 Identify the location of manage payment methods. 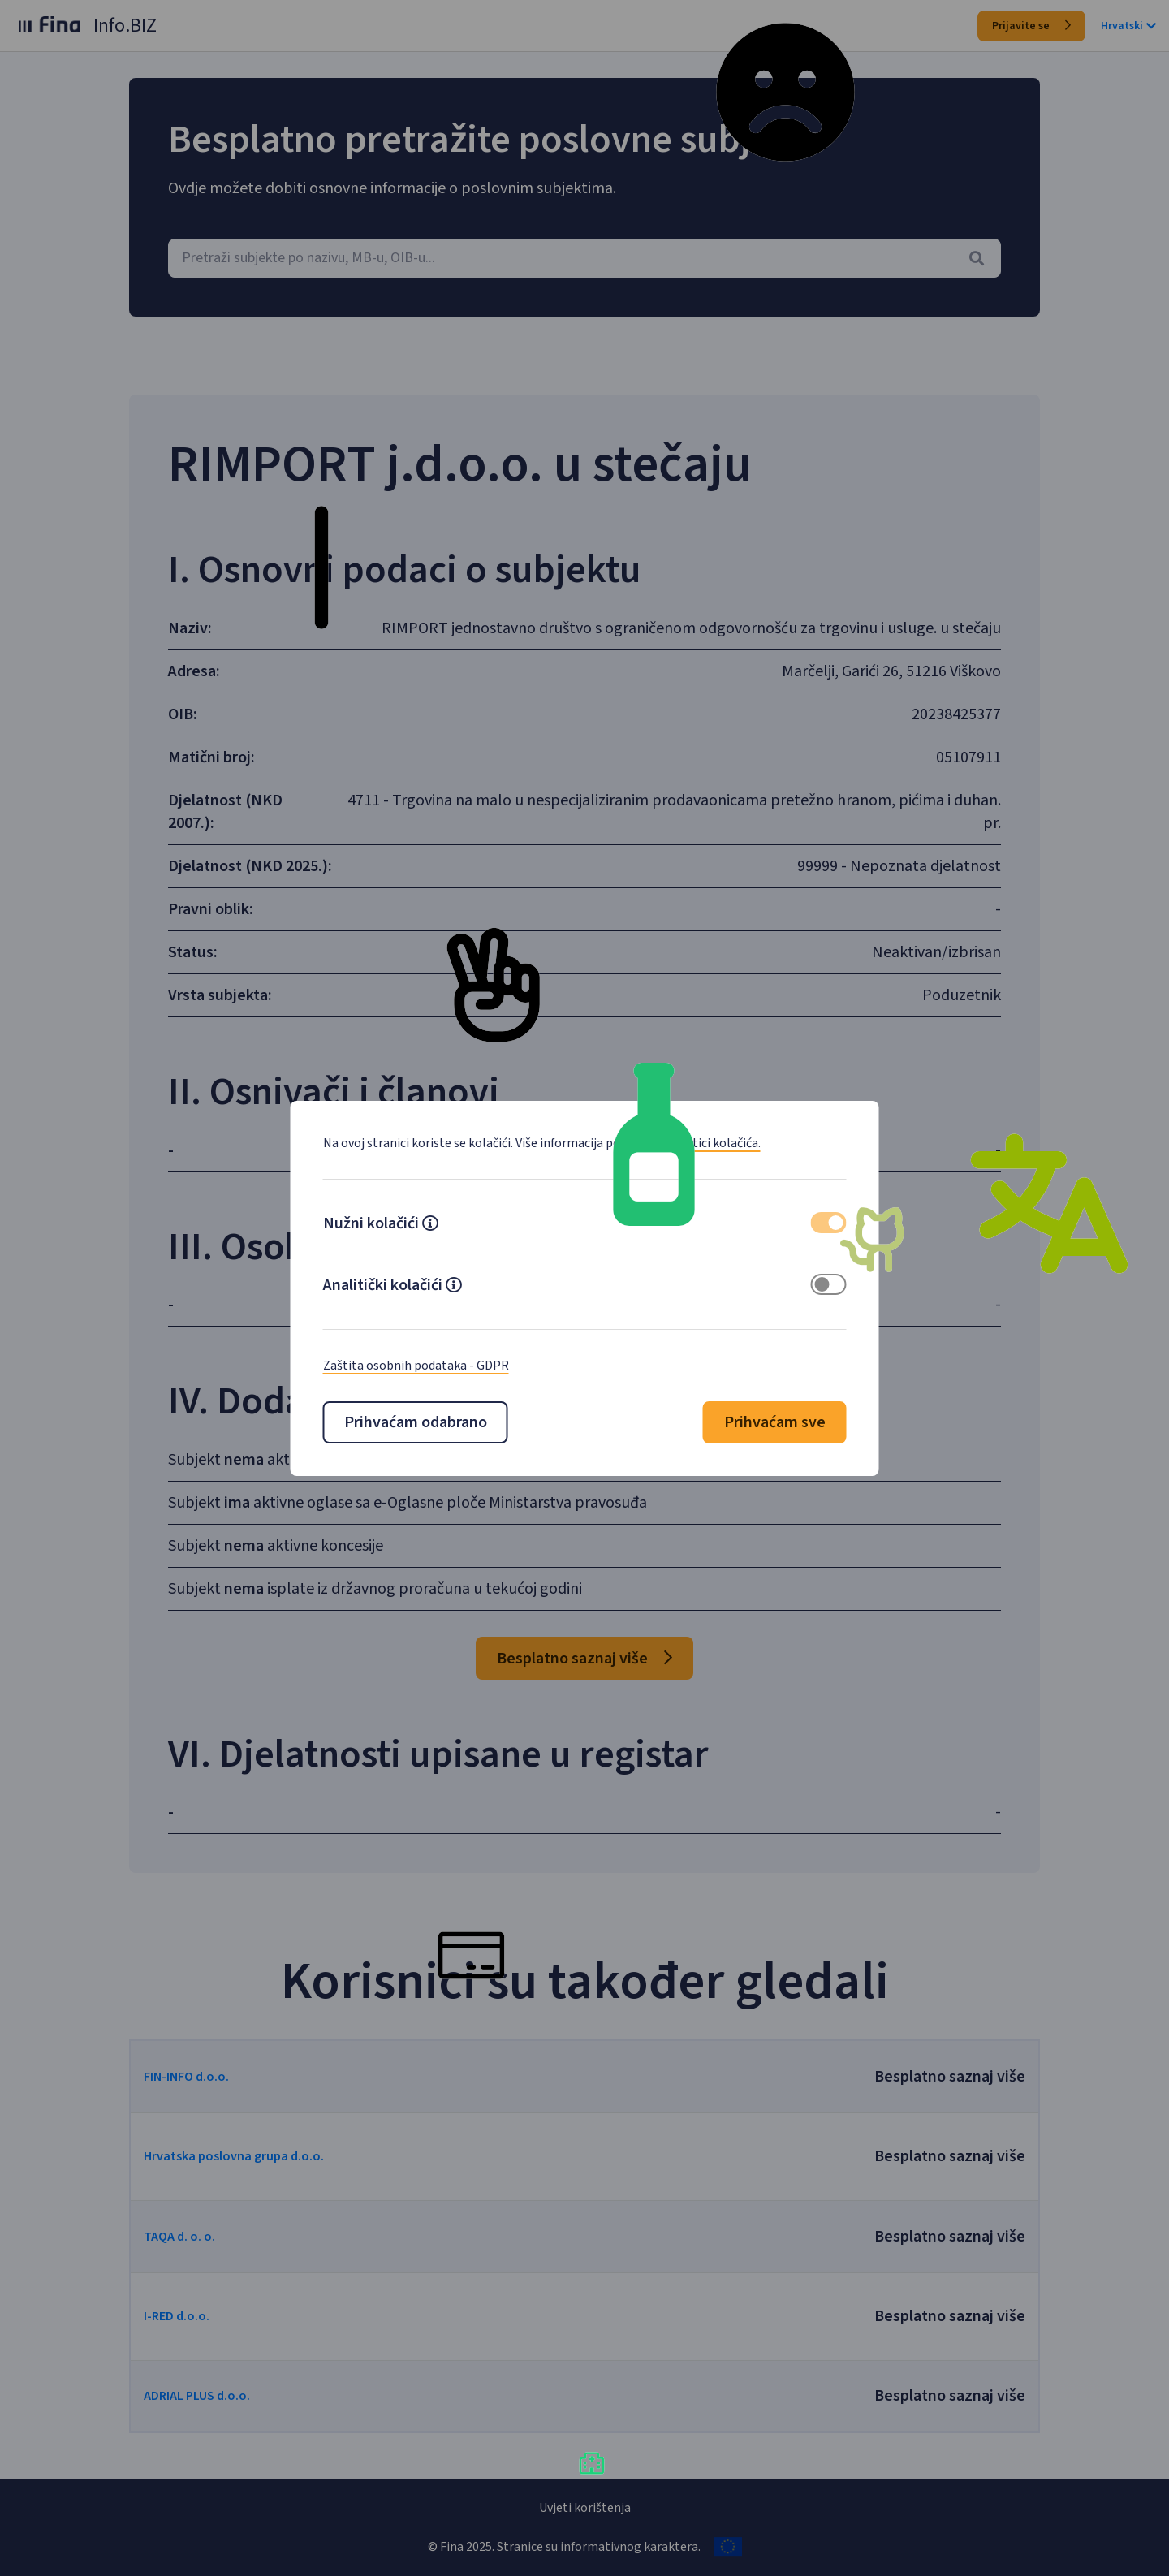
(471, 1955).